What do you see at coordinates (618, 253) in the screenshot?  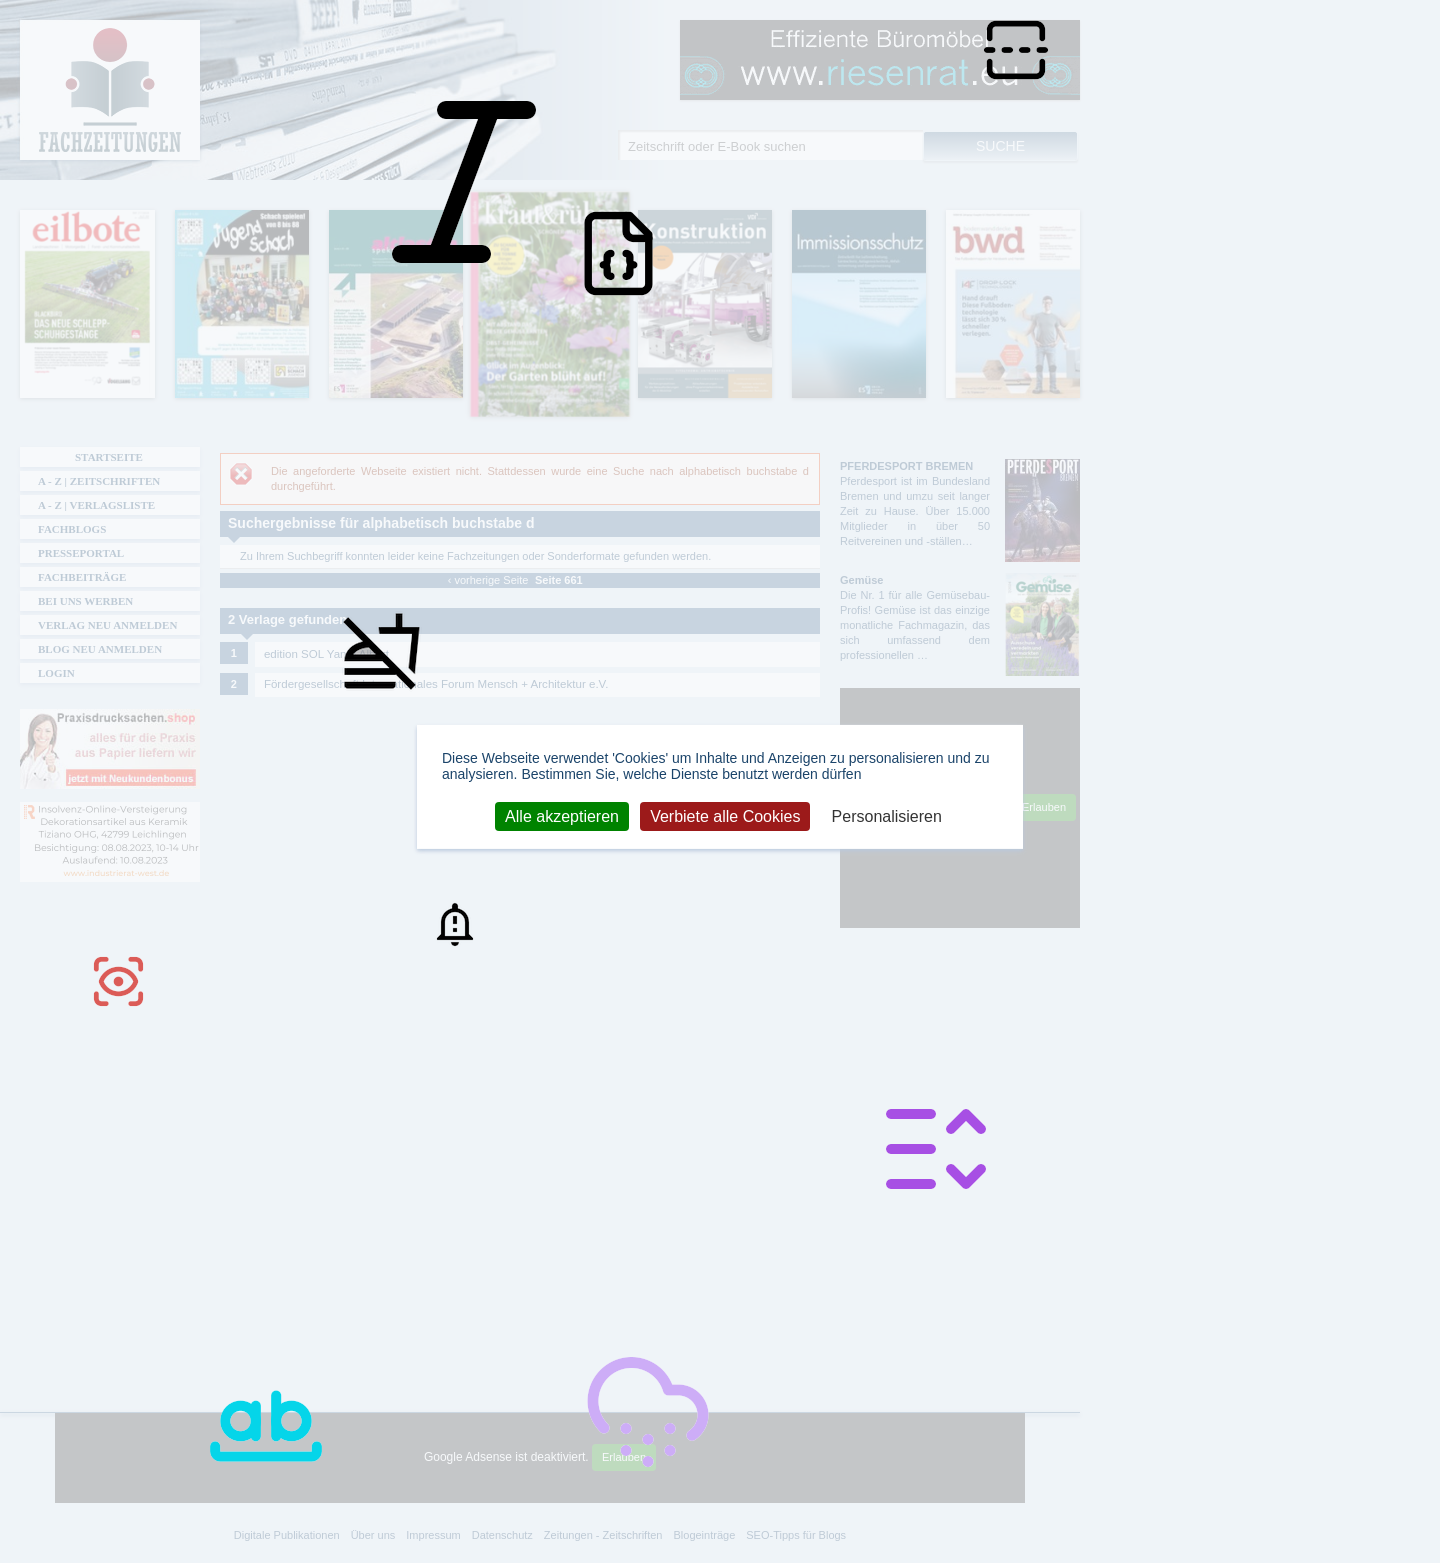 I see `view or open a JSON file` at bounding box center [618, 253].